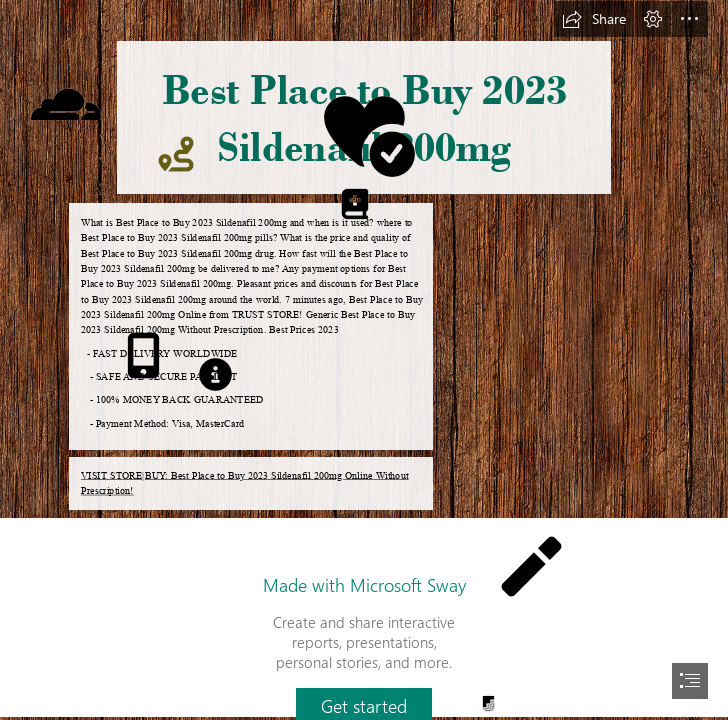 The width and height of the screenshot is (728, 720). Describe the element at coordinates (369, 131) in the screenshot. I see `item added to favorites successfully` at that location.